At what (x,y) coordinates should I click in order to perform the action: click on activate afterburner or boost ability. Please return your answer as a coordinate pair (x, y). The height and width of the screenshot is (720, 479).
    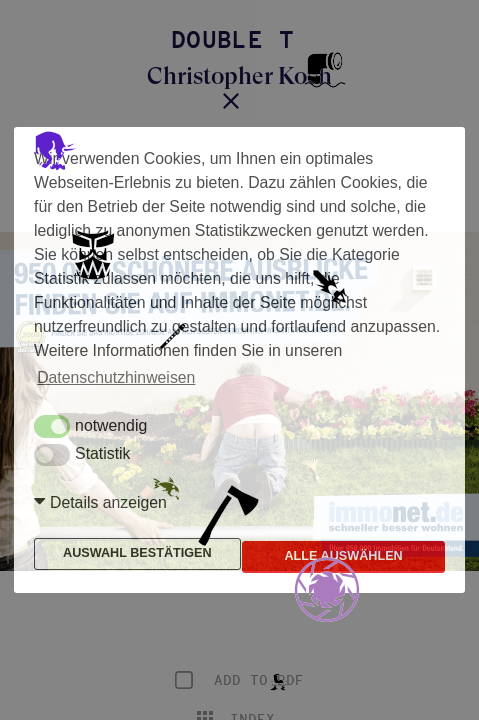
    Looking at the image, I should click on (330, 287).